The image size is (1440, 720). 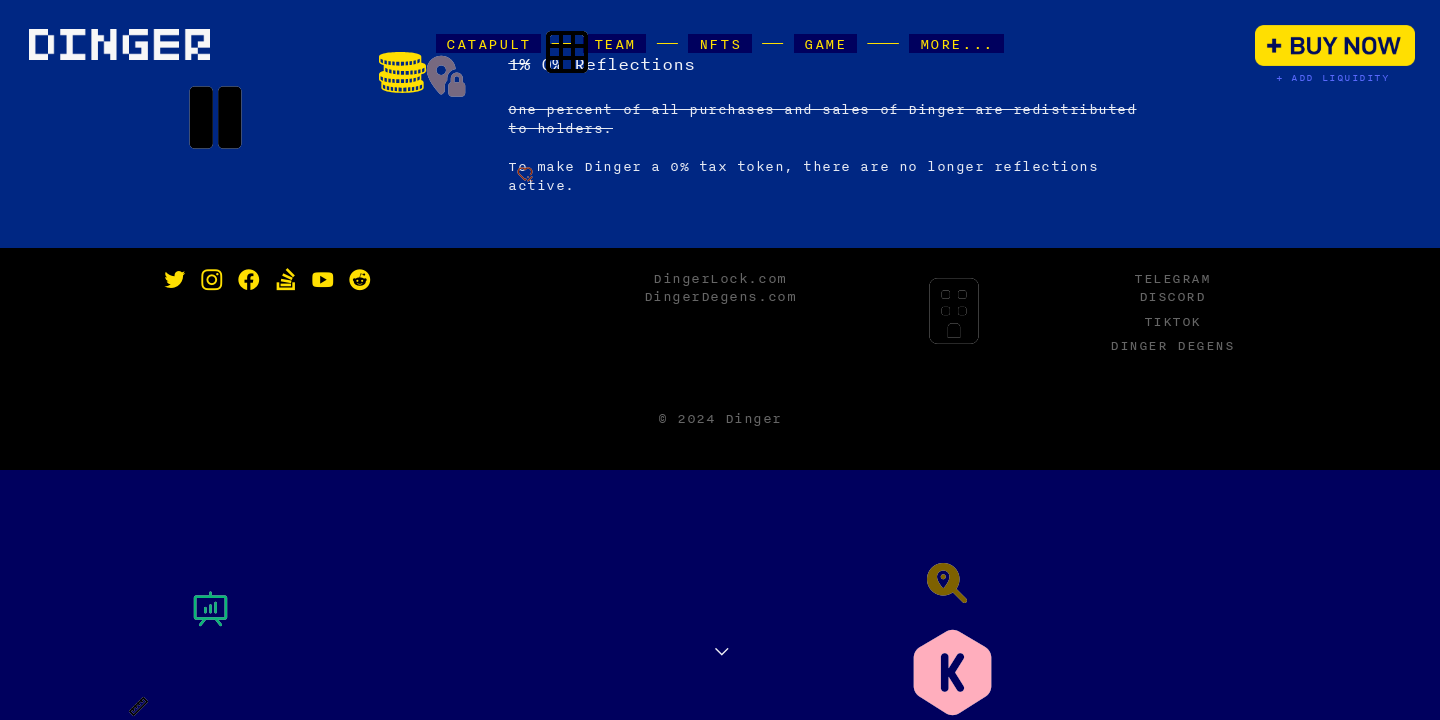 What do you see at coordinates (954, 311) in the screenshot?
I see `view company or organization profile` at bounding box center [954, 311].